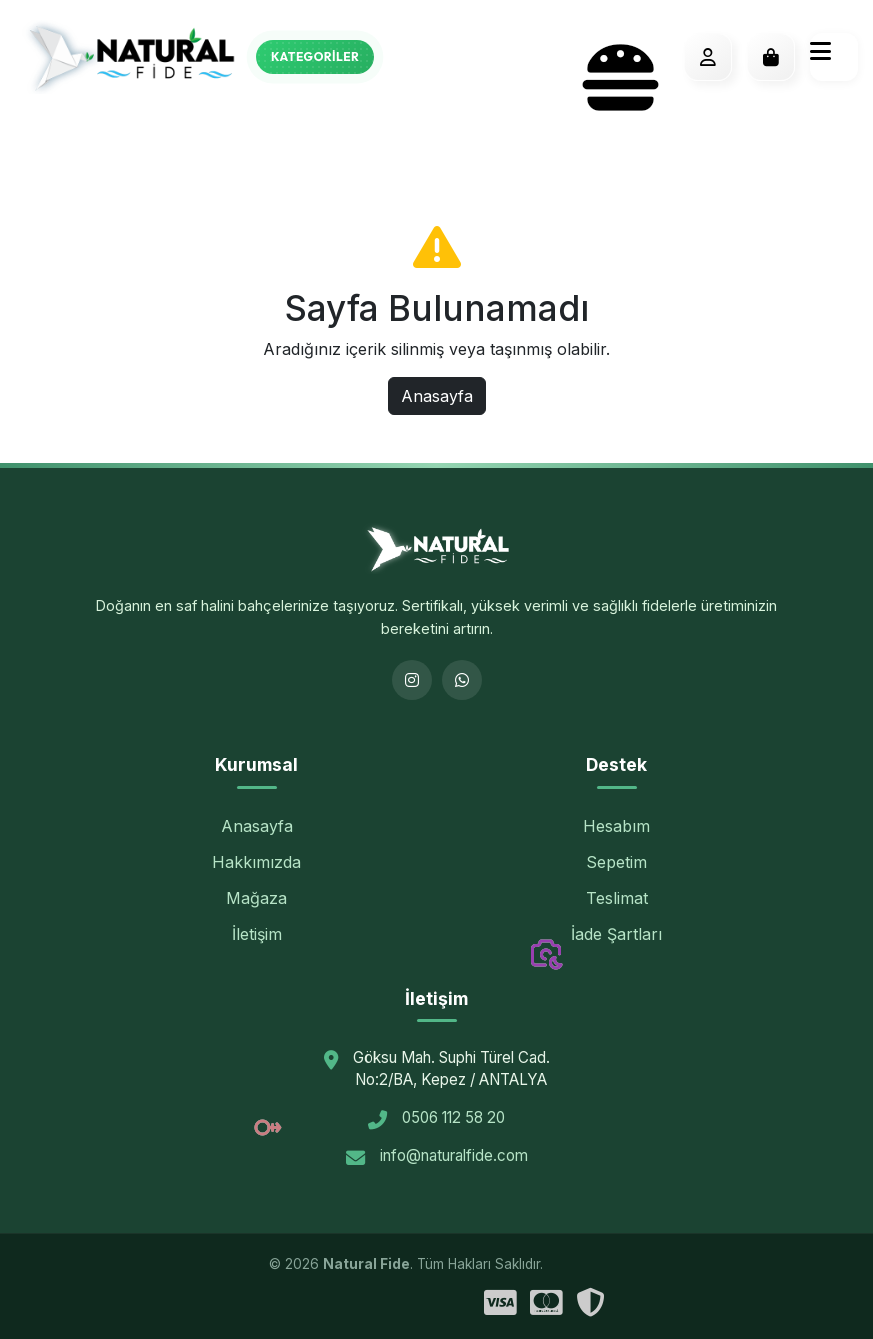  Describe the element at coordinates (546, 953) in the screenshot. I see `switch to night mode camera` at that location.